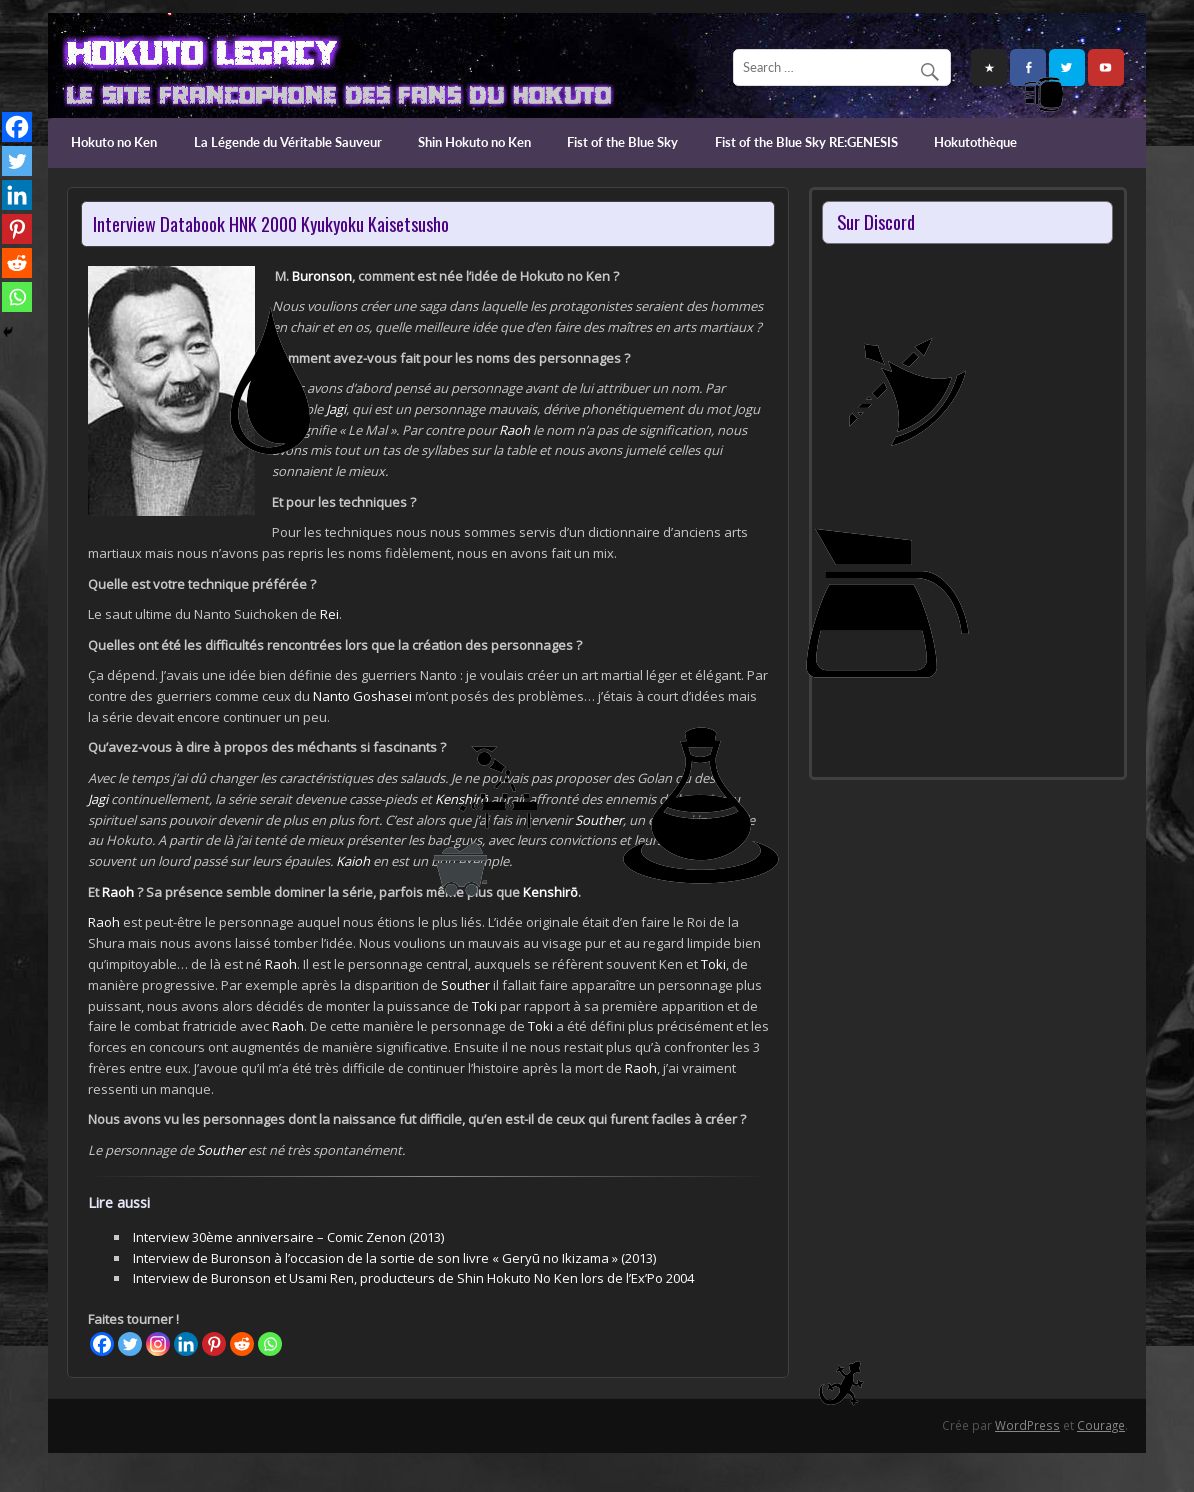 This screenshot has width=1194, height=1492. I want to click on select halberd weapon in game inventory, so click(908, 392).